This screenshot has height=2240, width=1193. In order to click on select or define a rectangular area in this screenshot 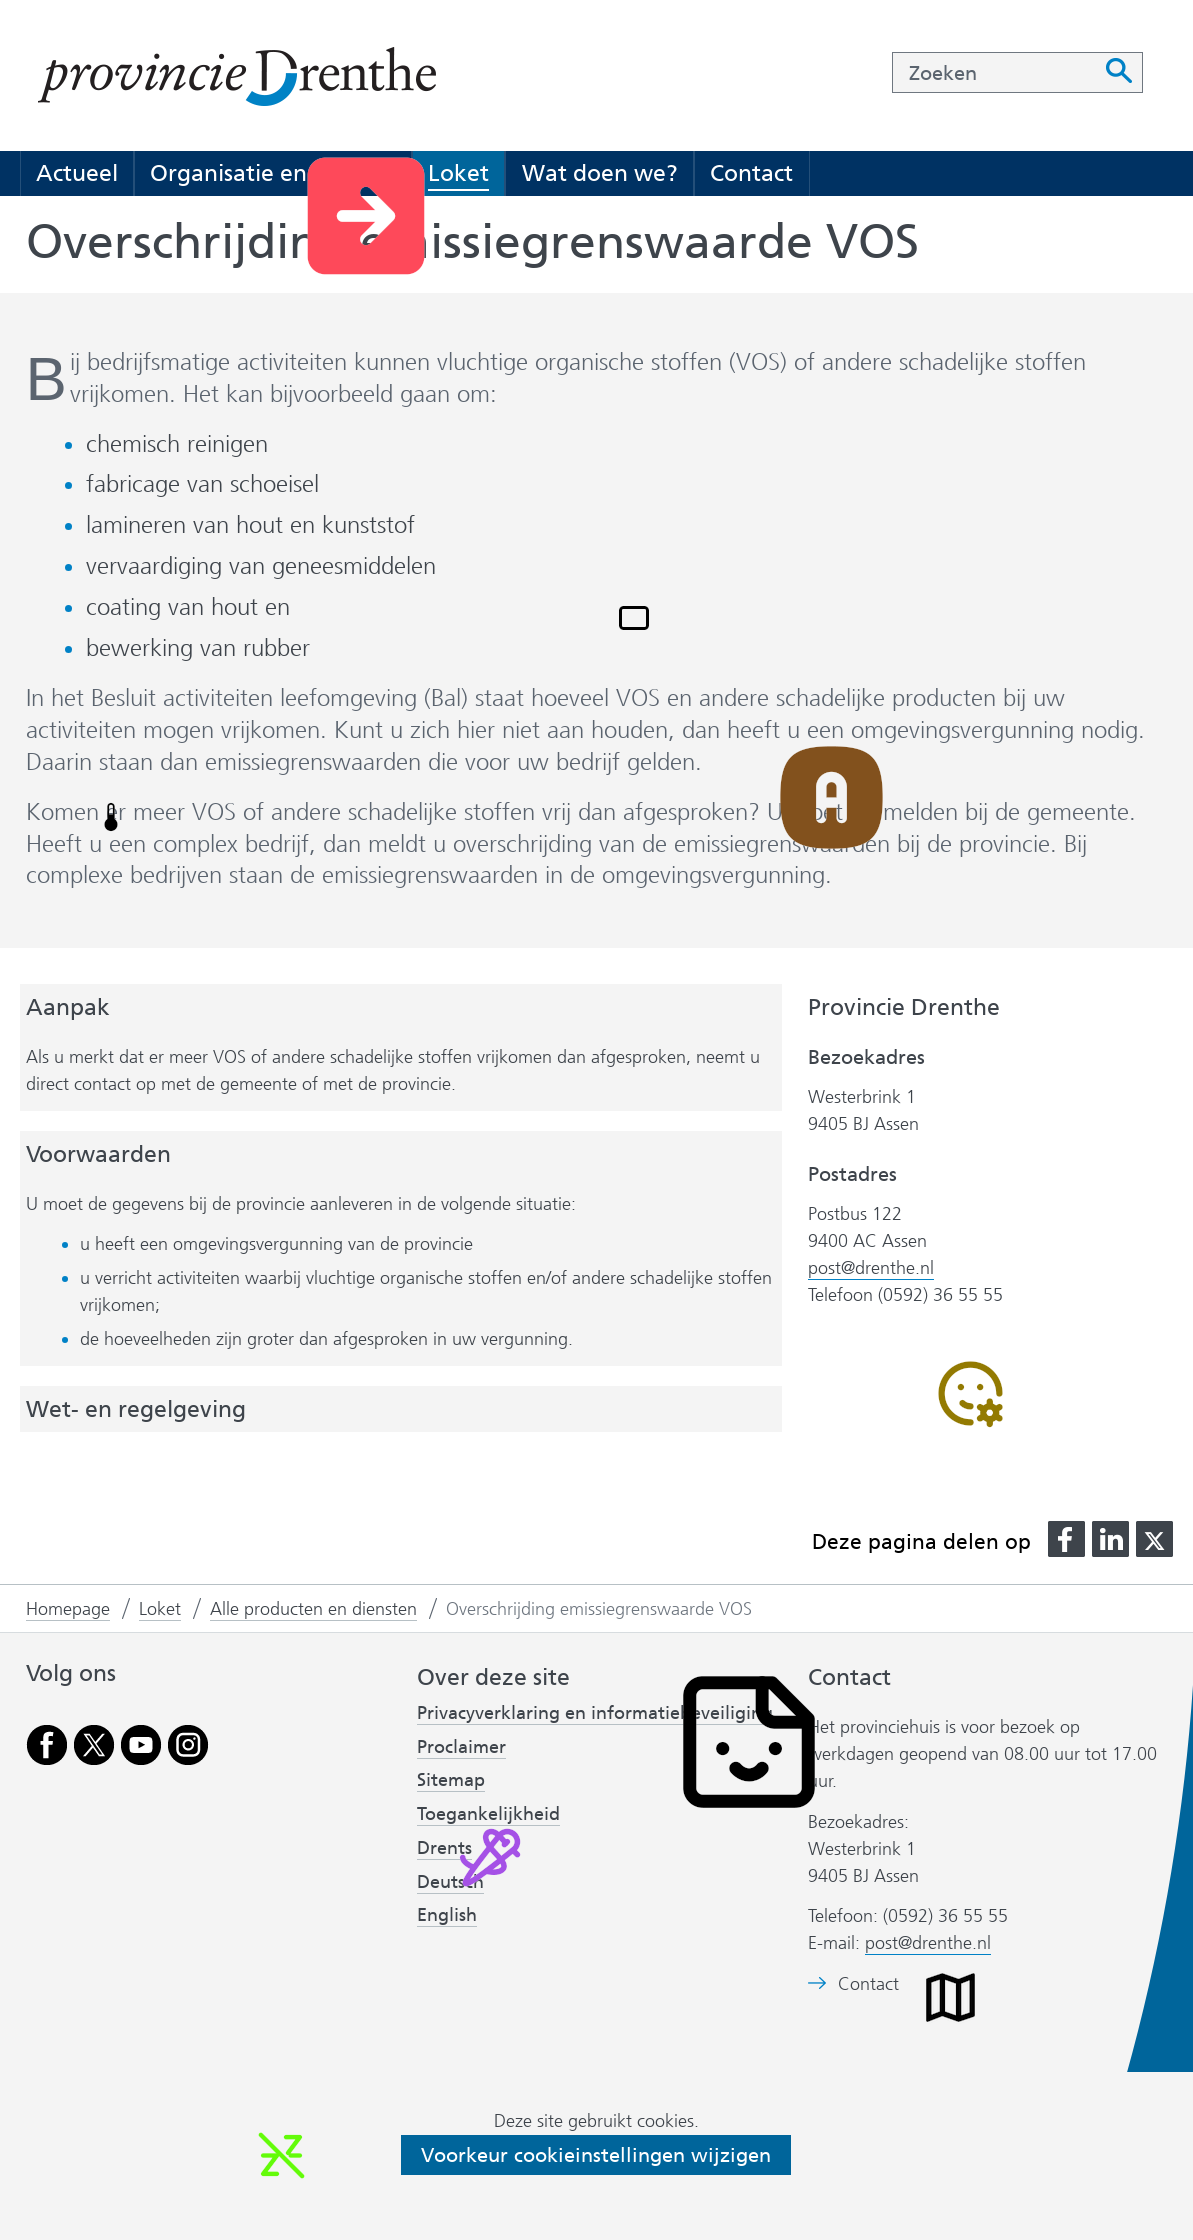, I will do `click(634, 618)`.